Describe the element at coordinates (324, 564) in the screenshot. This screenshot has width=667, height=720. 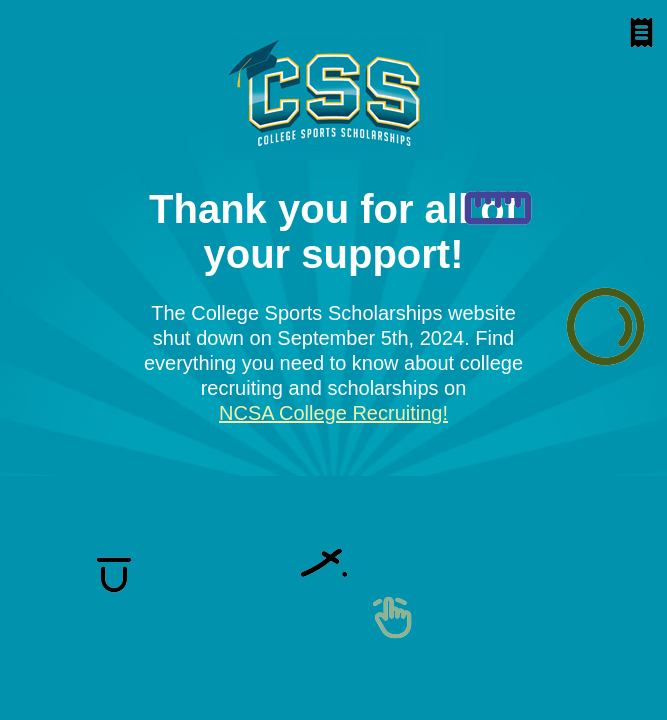
I see `indicates maldivian rufiyaa currency` at that location.